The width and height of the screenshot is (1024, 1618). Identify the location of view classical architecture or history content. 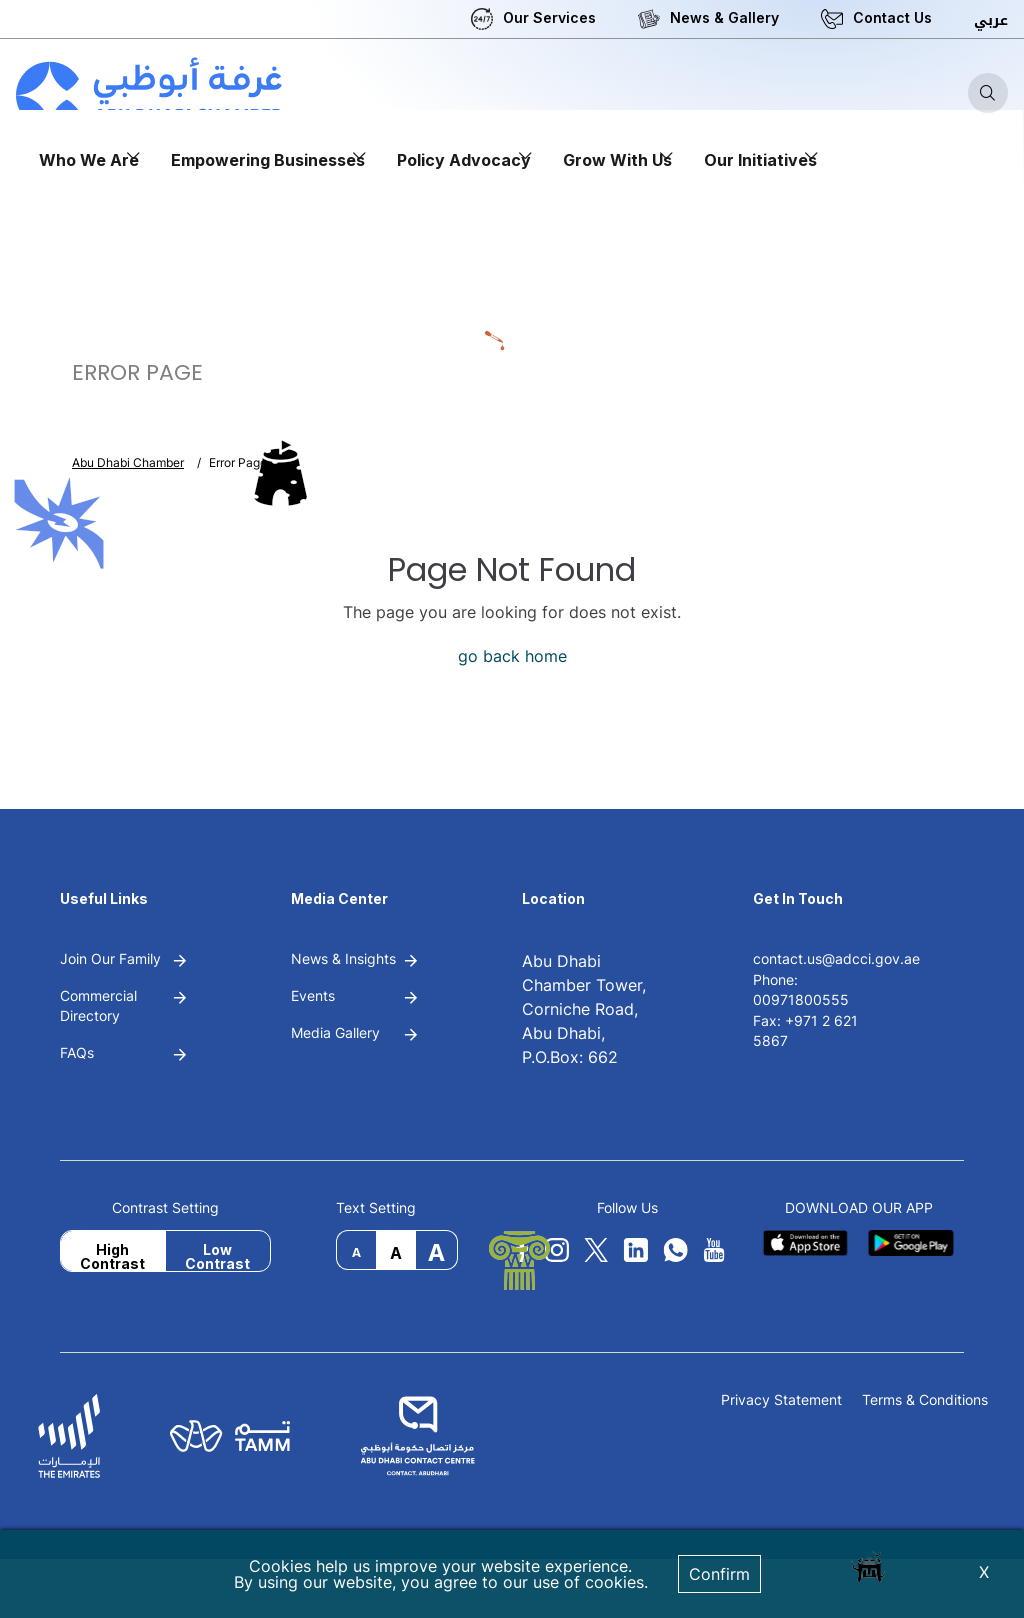
(519, 1259).